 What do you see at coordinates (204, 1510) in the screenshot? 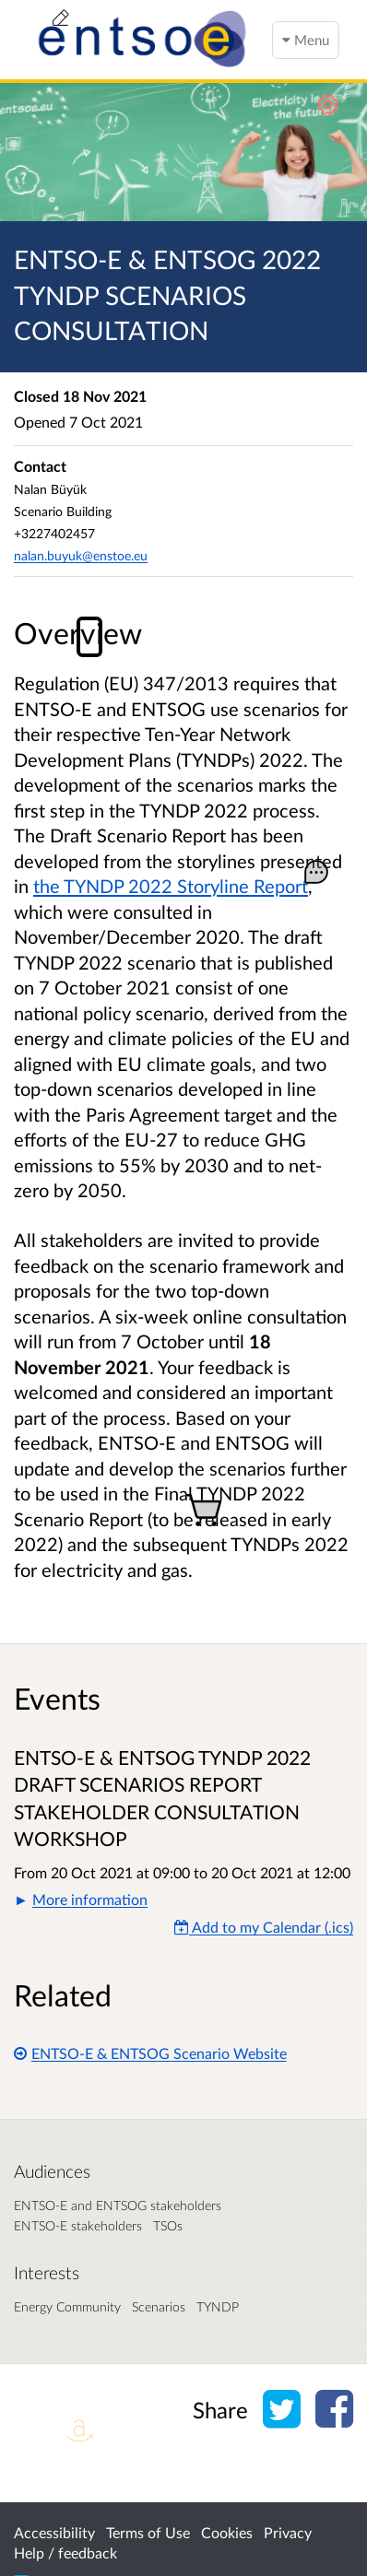
I see `view your shopping cart` at bounding box center [204, 1510].